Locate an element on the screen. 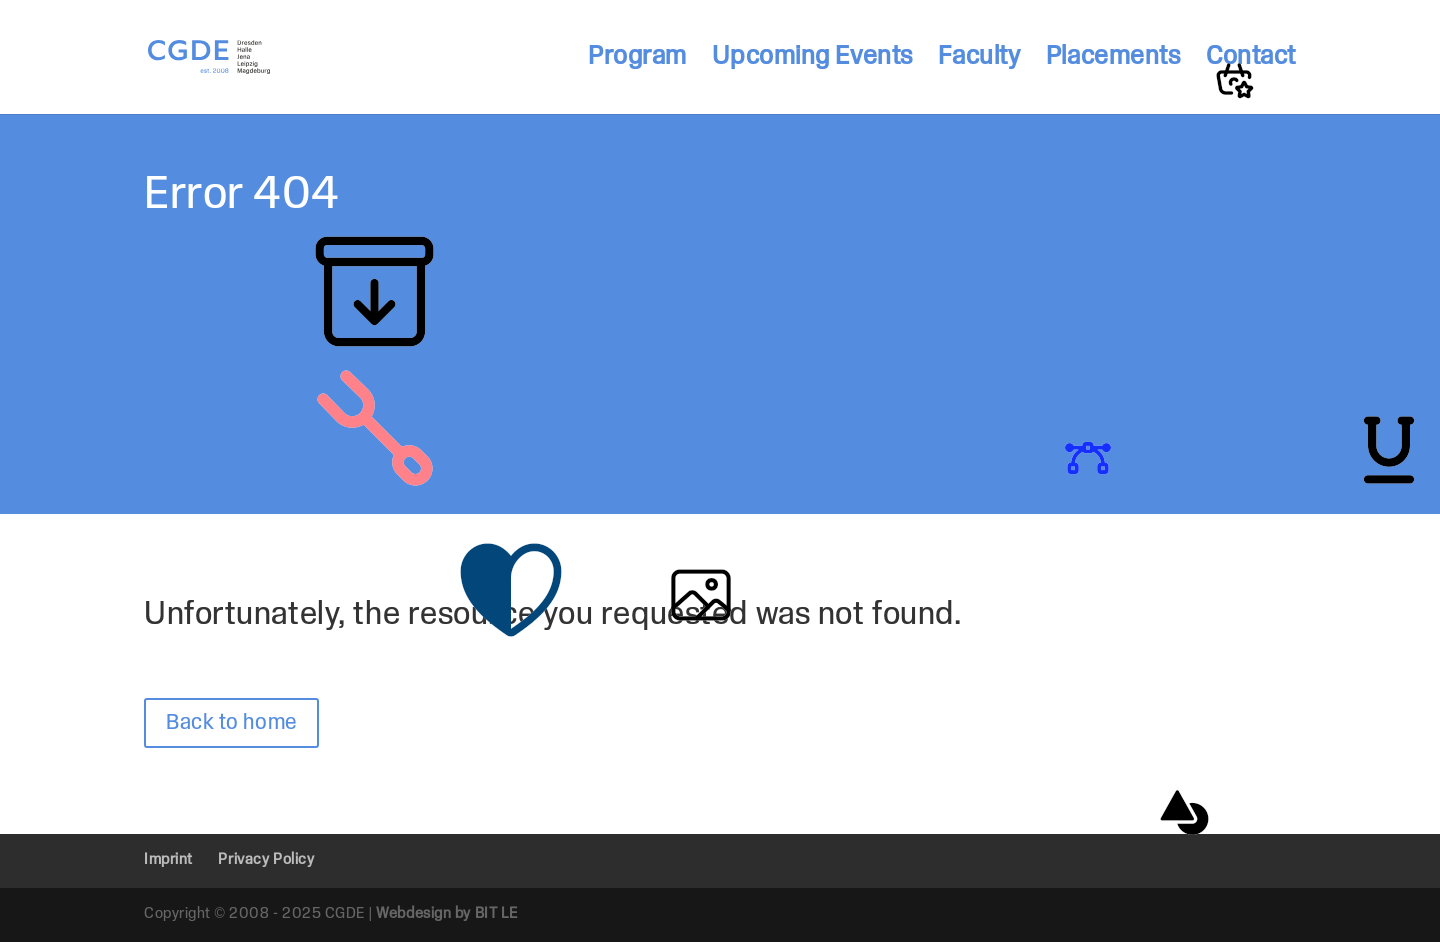 The image size is (1440, 942). indicates partial like or favorite status is located at coordinates (511, 590).